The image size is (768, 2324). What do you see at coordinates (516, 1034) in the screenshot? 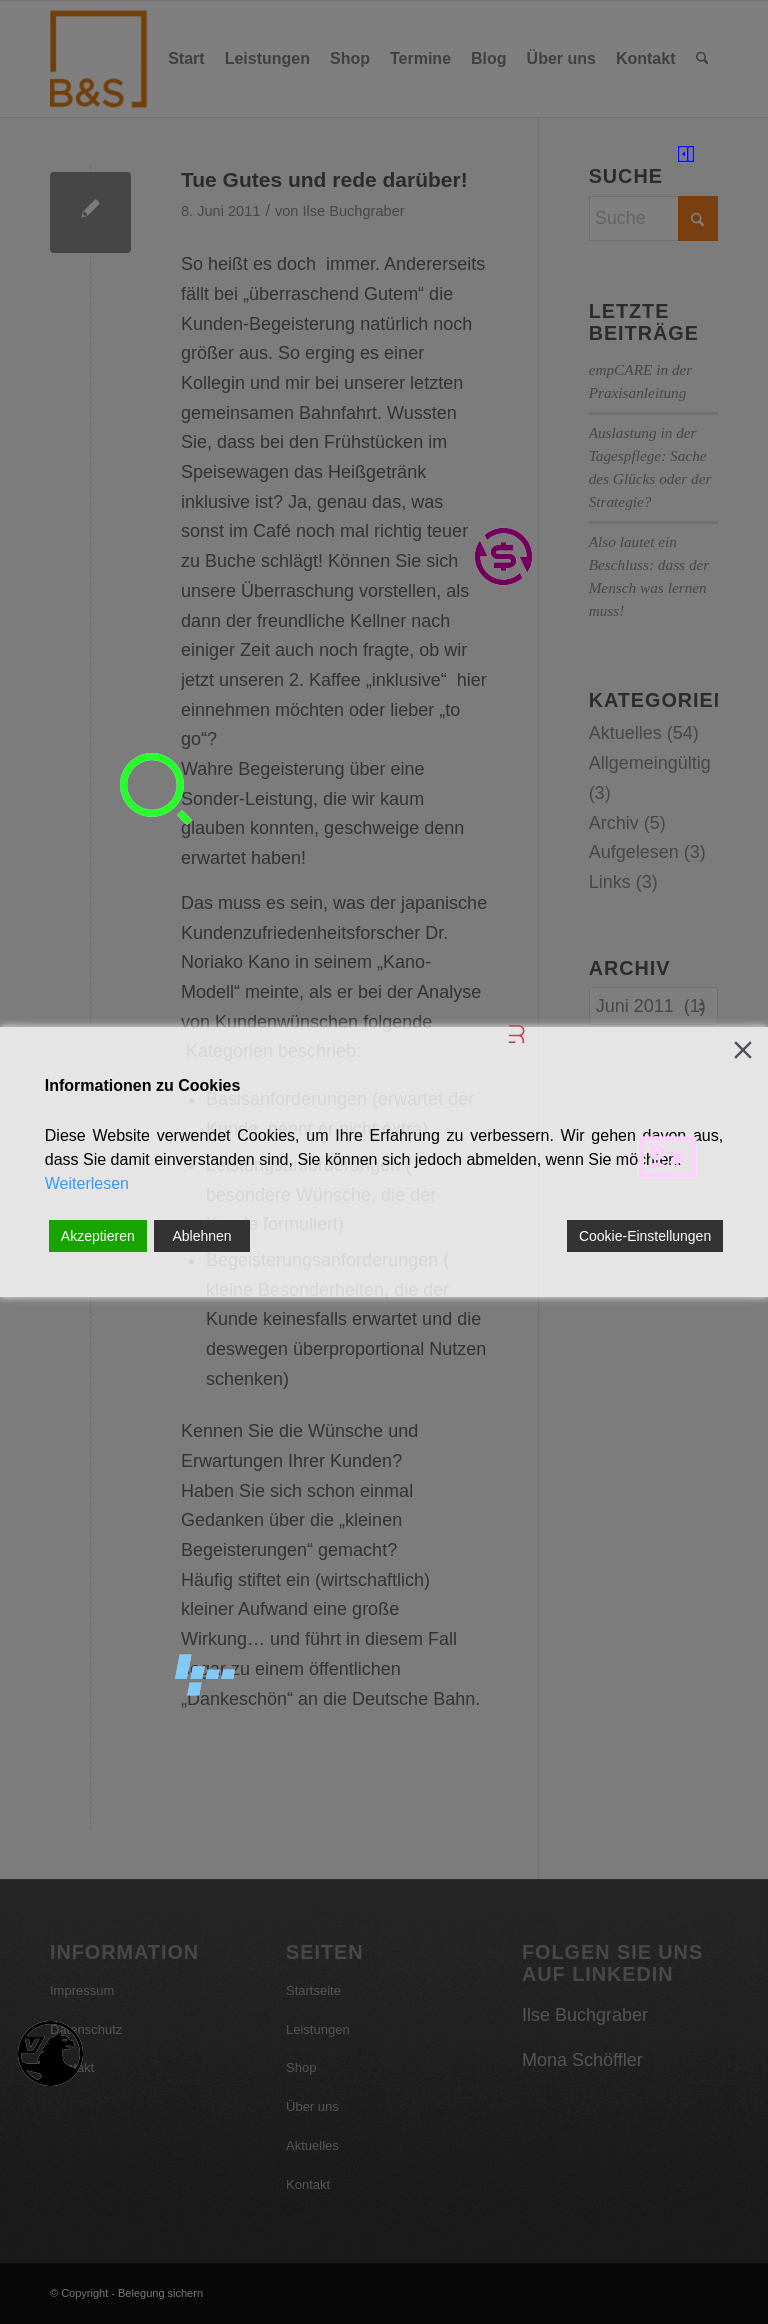
I see `remix run framework logo` at bounding box center [516, 1034].